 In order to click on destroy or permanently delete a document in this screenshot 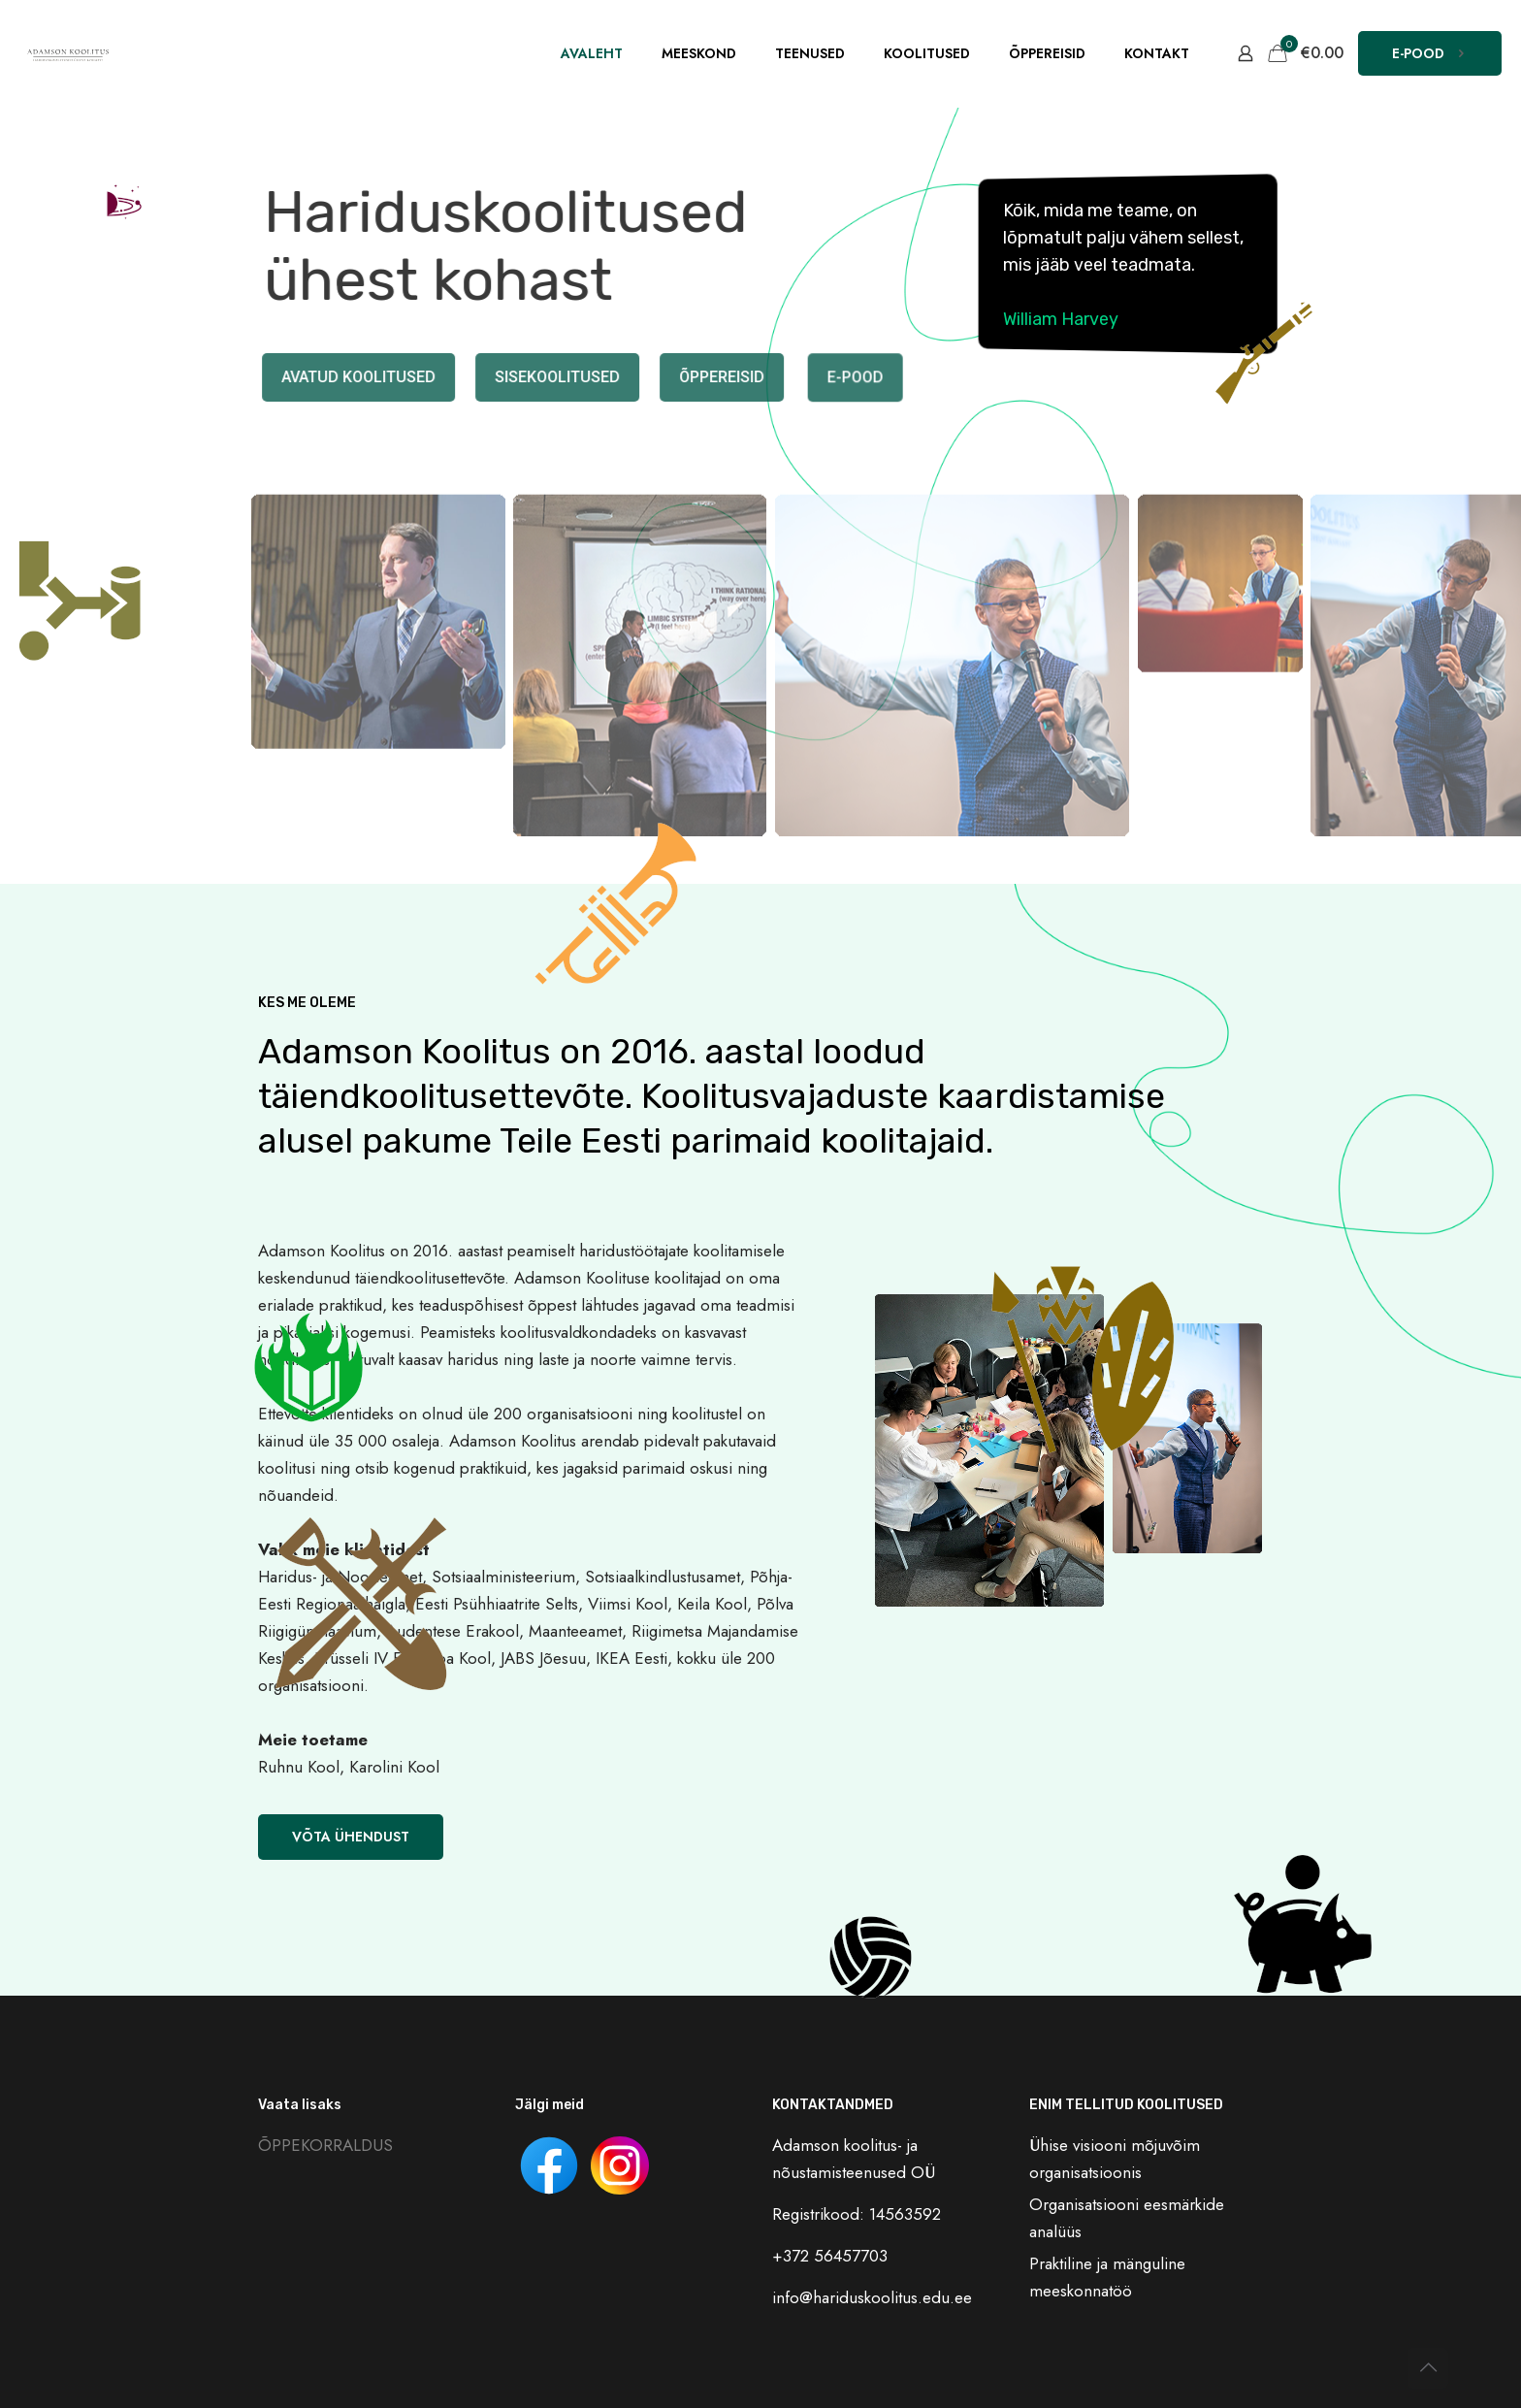, I will do `click(308, 1367)`.